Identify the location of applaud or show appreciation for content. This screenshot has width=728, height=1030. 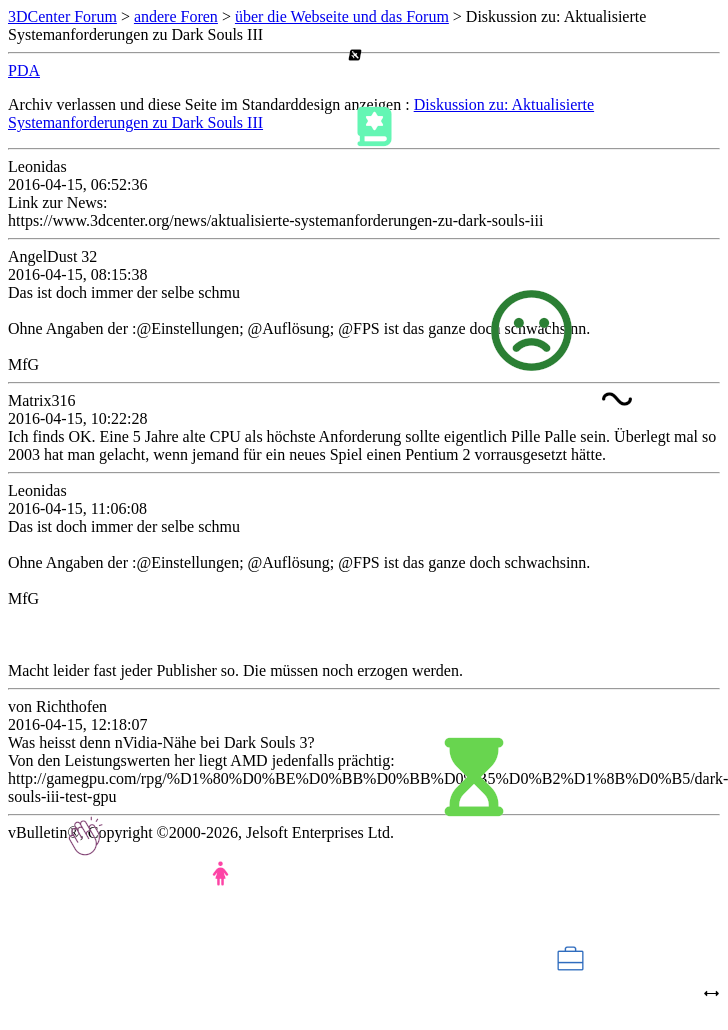
(85, 836).